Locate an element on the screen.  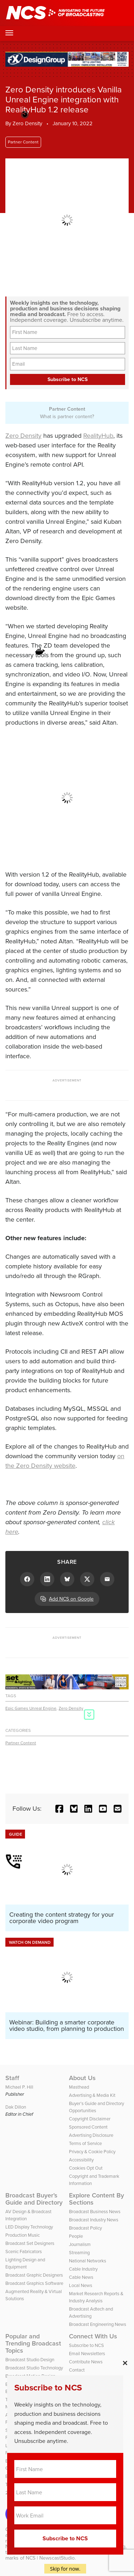
docker container management is located at coordinates (40, 651).